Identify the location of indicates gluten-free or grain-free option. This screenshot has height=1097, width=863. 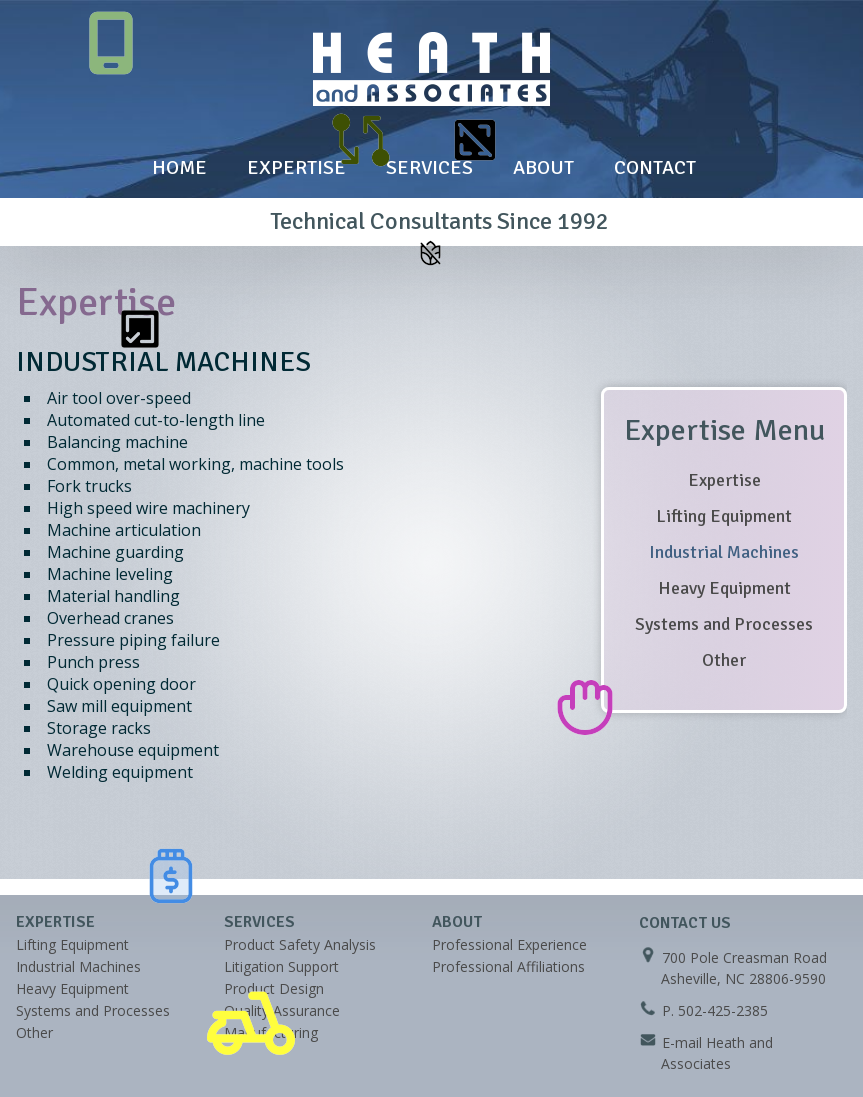
(430, 253).